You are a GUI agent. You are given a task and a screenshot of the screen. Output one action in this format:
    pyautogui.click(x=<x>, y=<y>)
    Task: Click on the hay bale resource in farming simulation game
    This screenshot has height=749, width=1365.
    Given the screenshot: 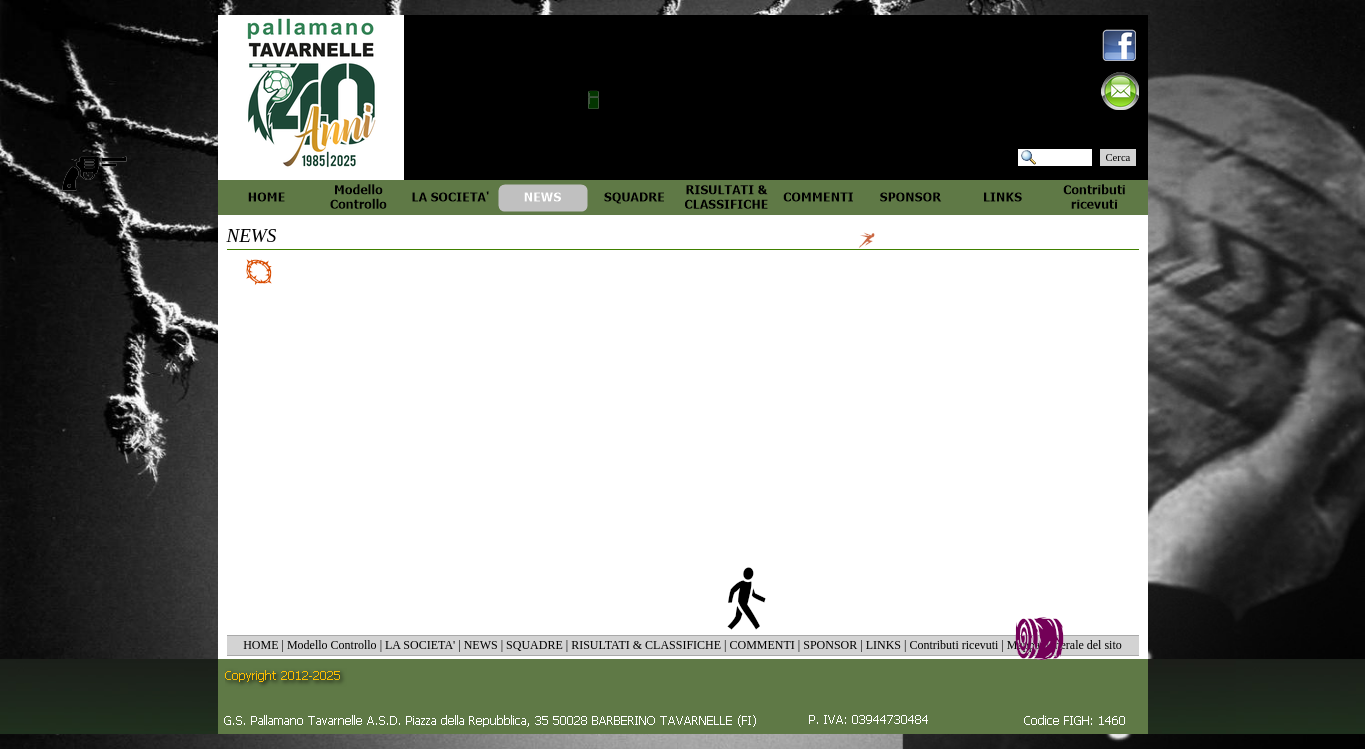 What is the action you would take?
    pyautogui.click(x=1039, y=638)
    